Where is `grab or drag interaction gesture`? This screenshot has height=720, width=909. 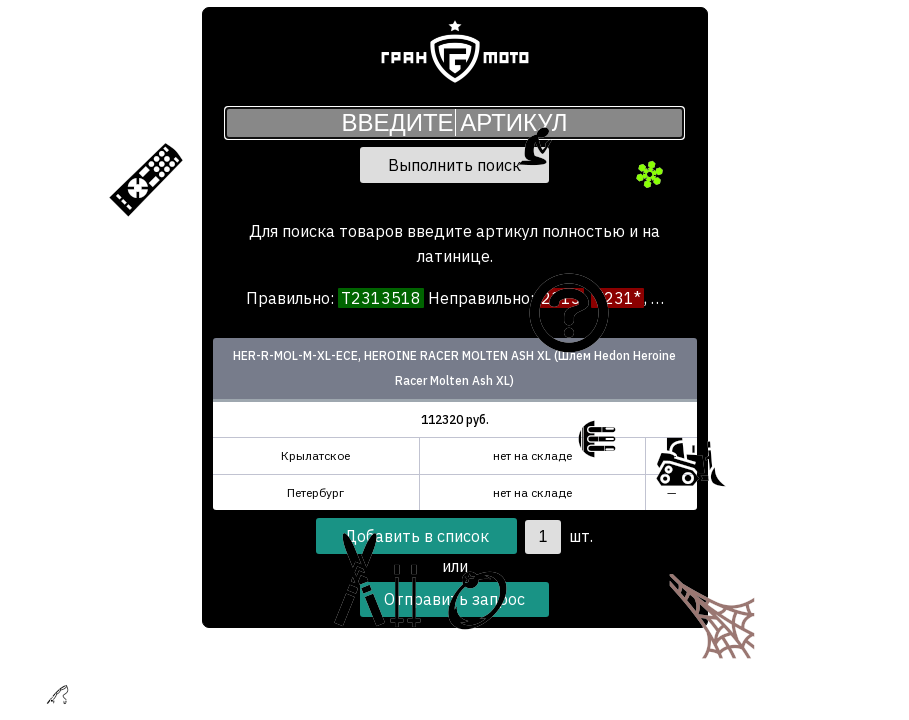
grab or drag interaction gesture is located at coordinates (597, 439).